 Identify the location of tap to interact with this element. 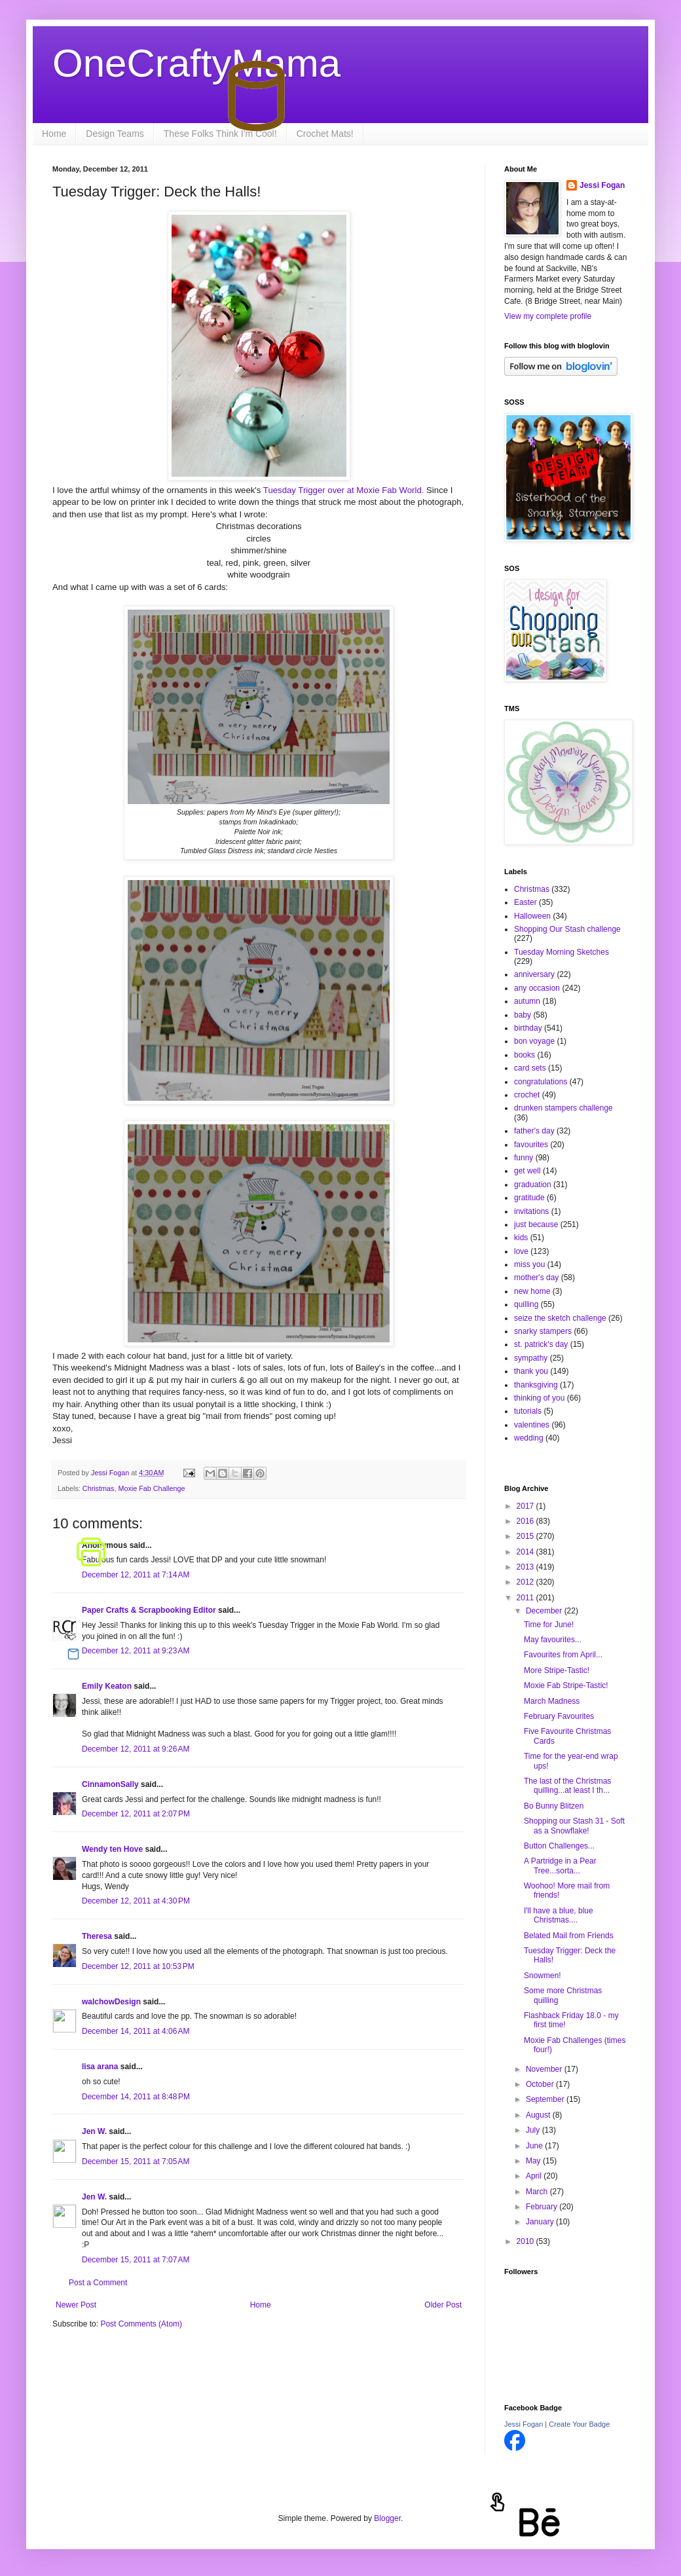
(497, 2502).